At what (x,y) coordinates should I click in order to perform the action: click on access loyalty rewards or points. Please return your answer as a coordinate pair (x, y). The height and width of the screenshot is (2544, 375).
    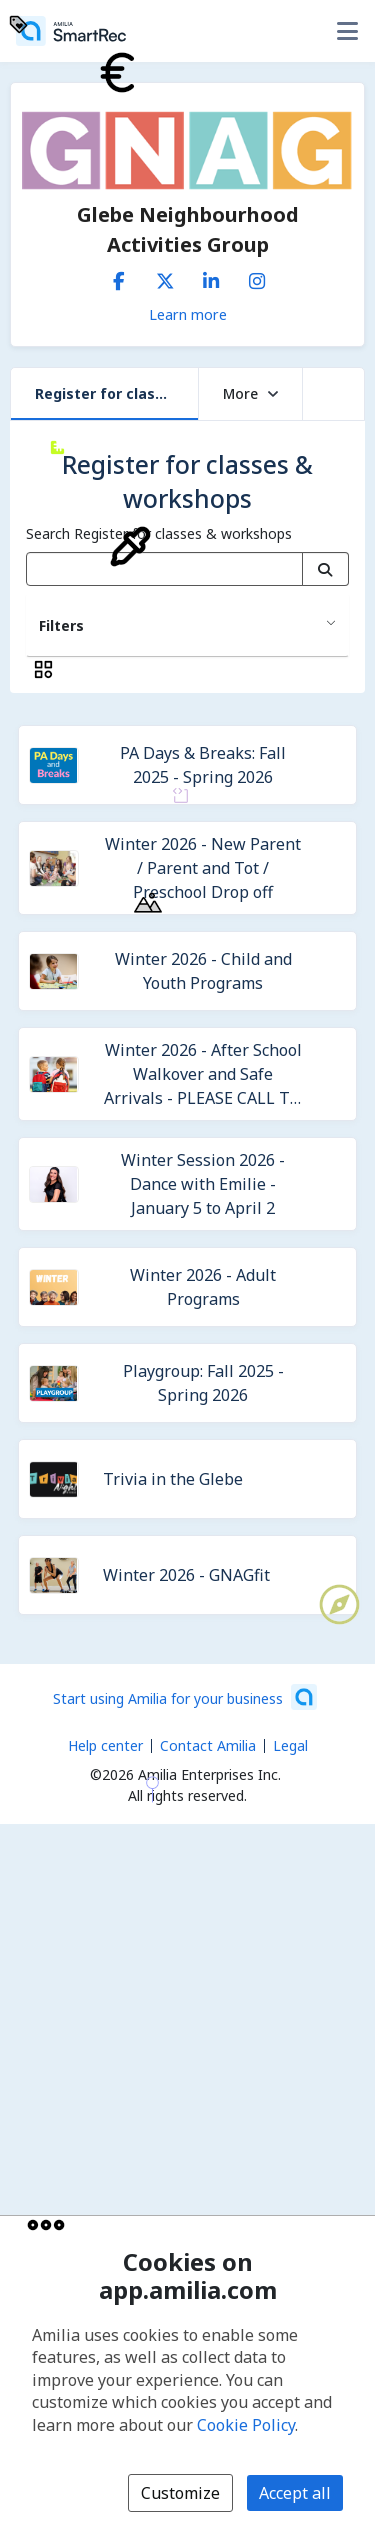
    Looking at the image, I should click on (18, 24).